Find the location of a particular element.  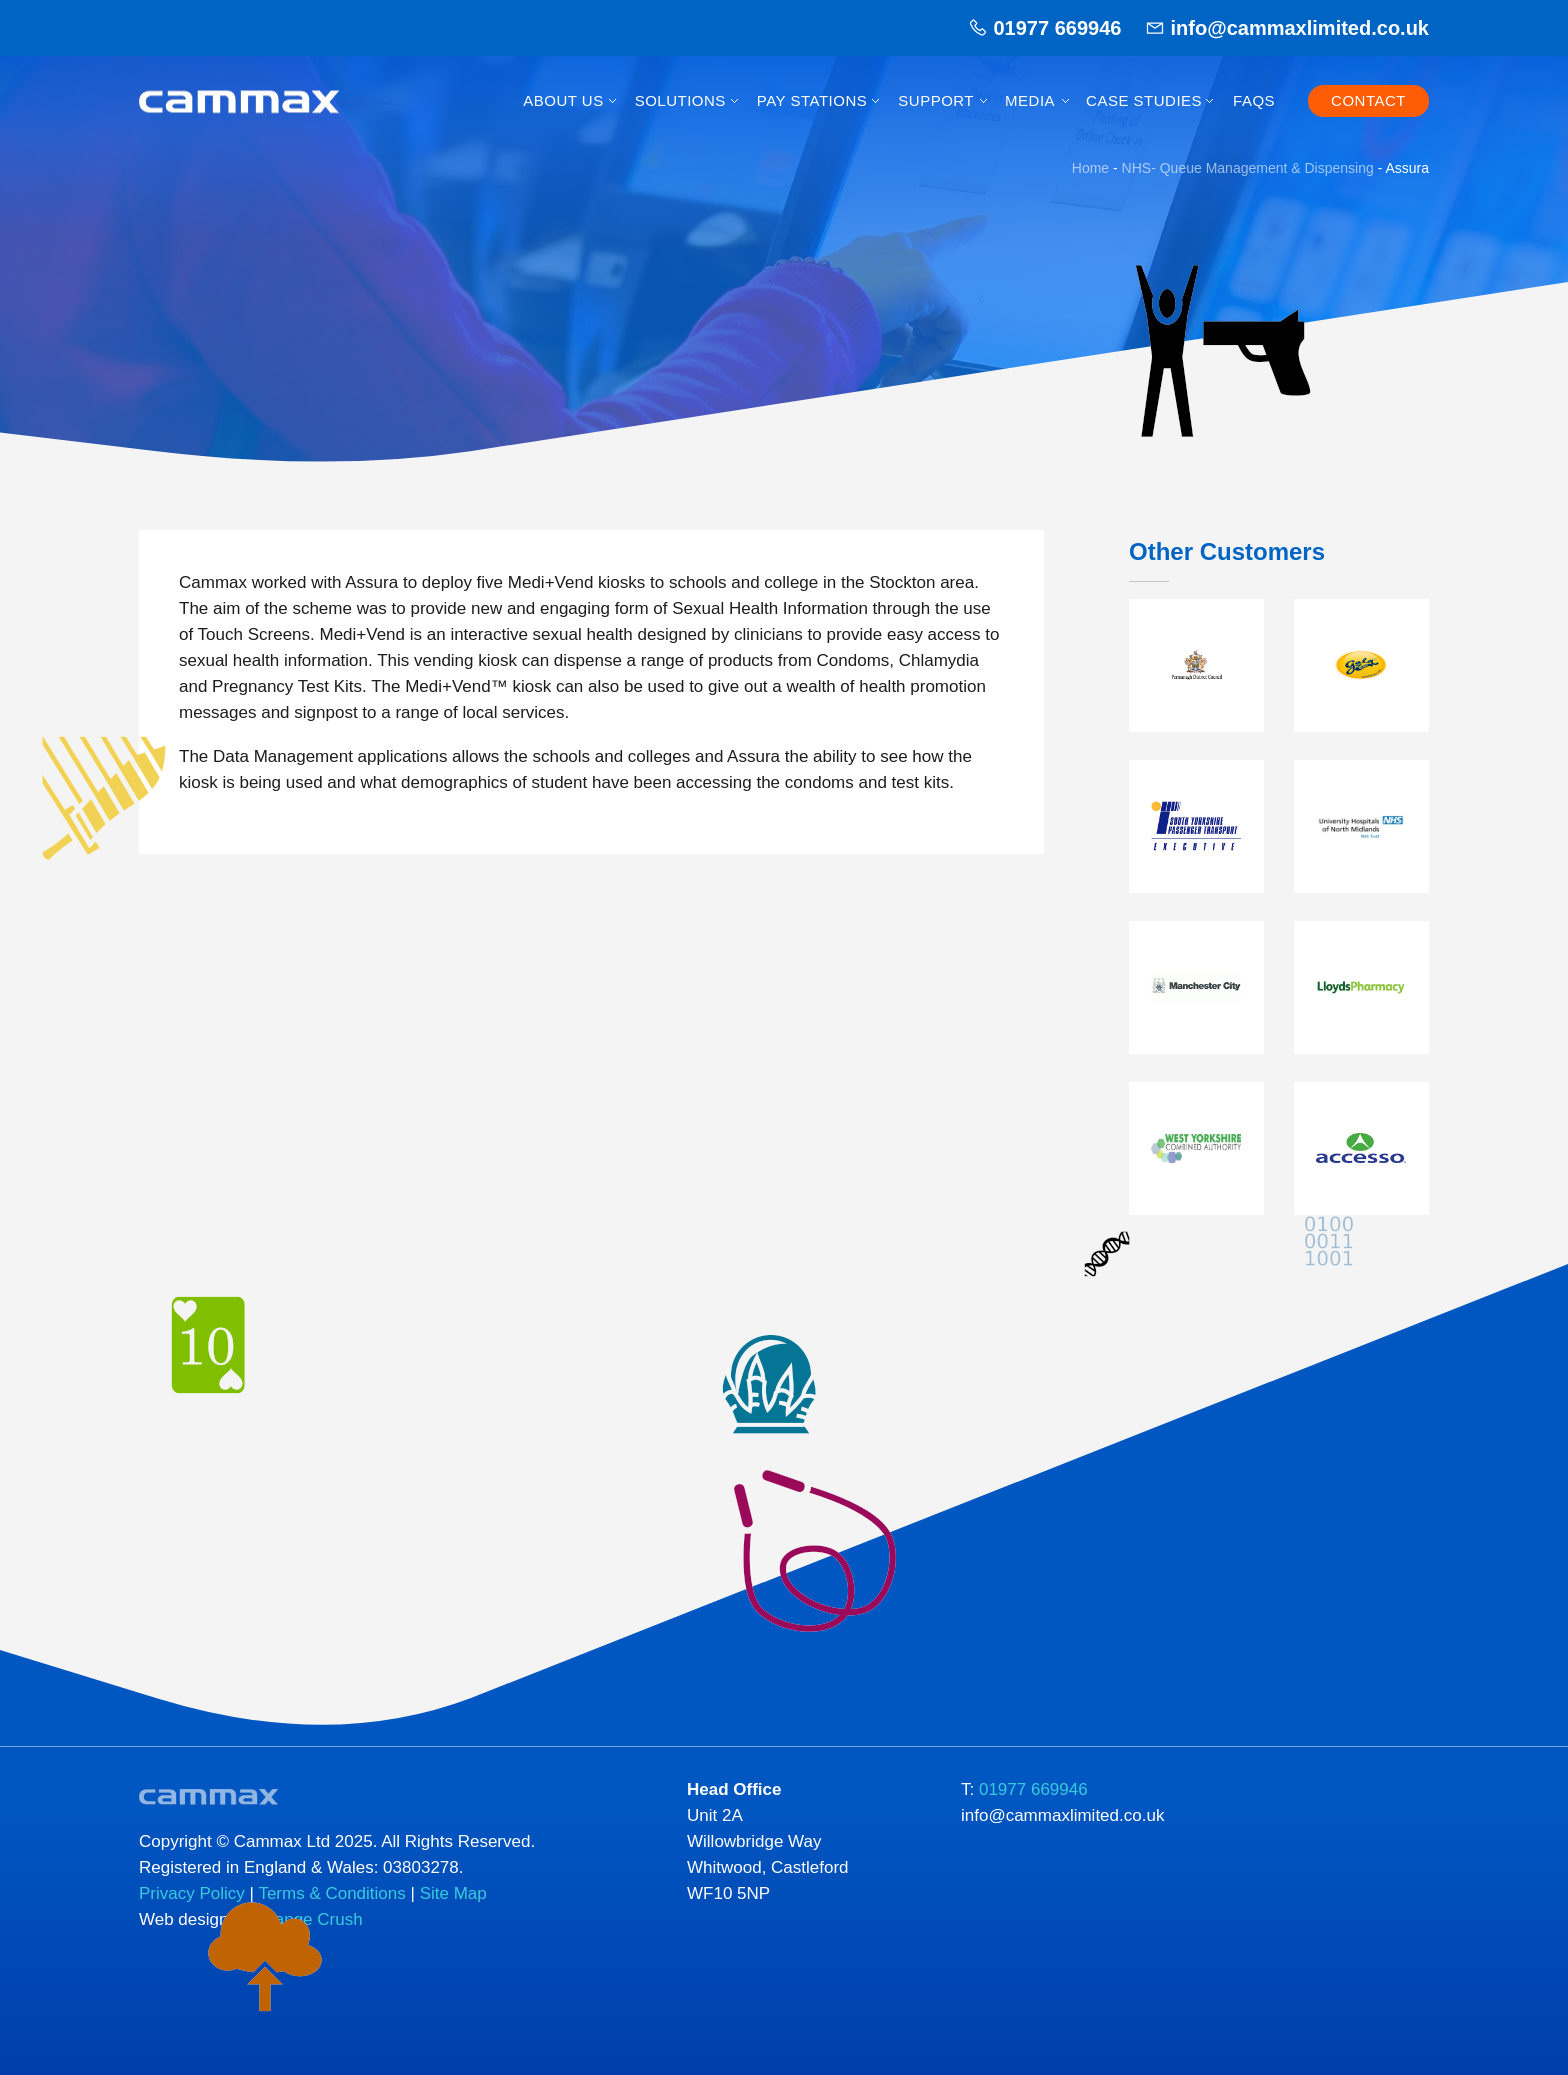

ten of hearts playing card is located at coordinates (208, 1345).